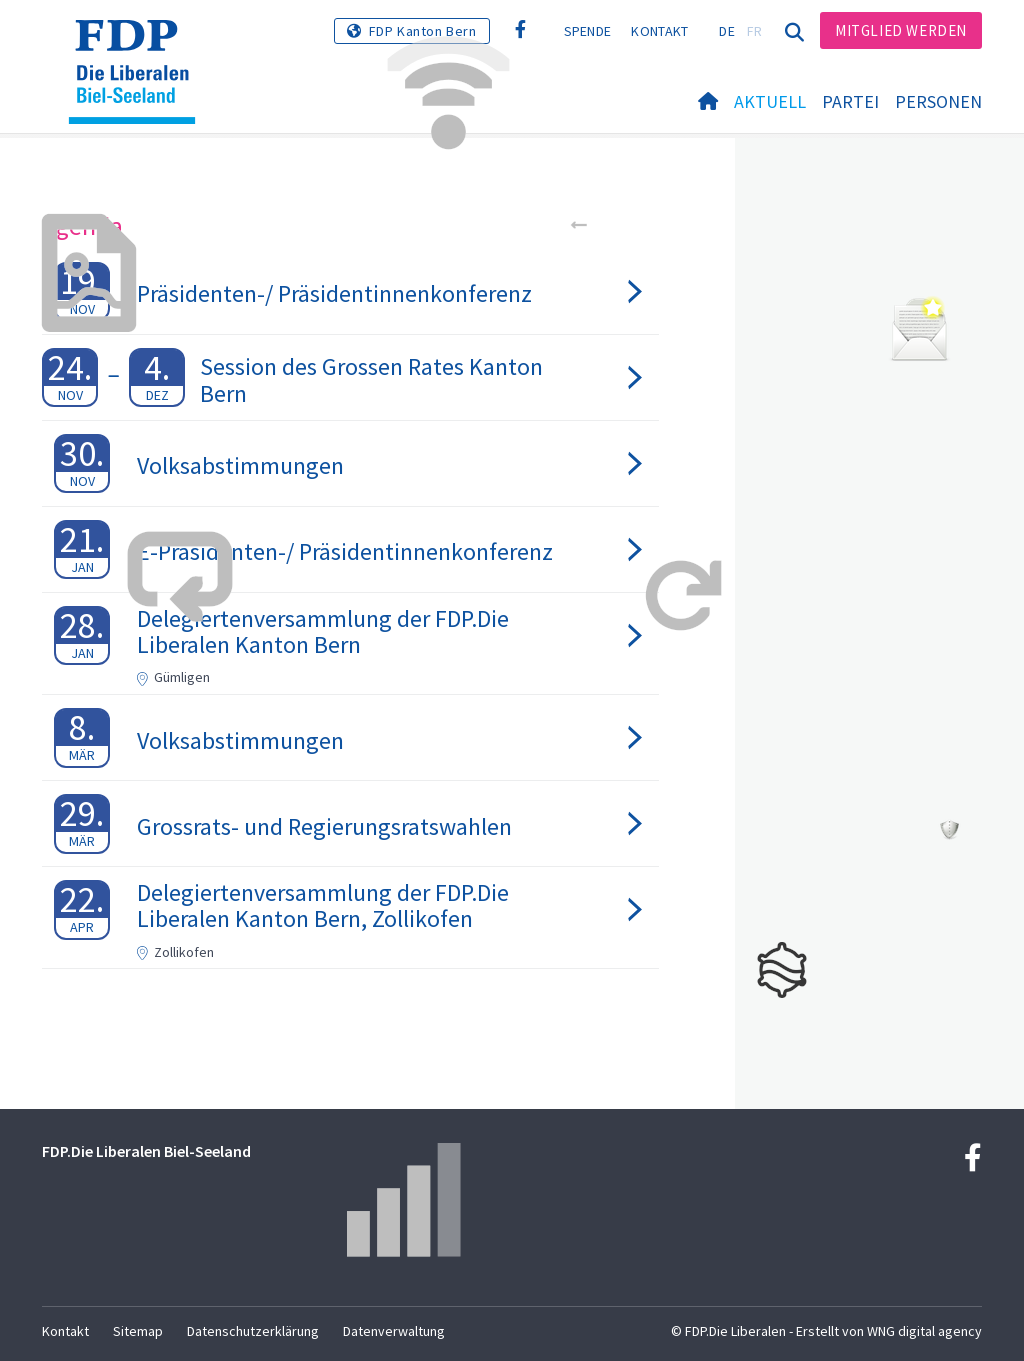 This screenshot has width=1024, height=1361. I want to click on indicates good cellular signal strength, so click(407, 1203).